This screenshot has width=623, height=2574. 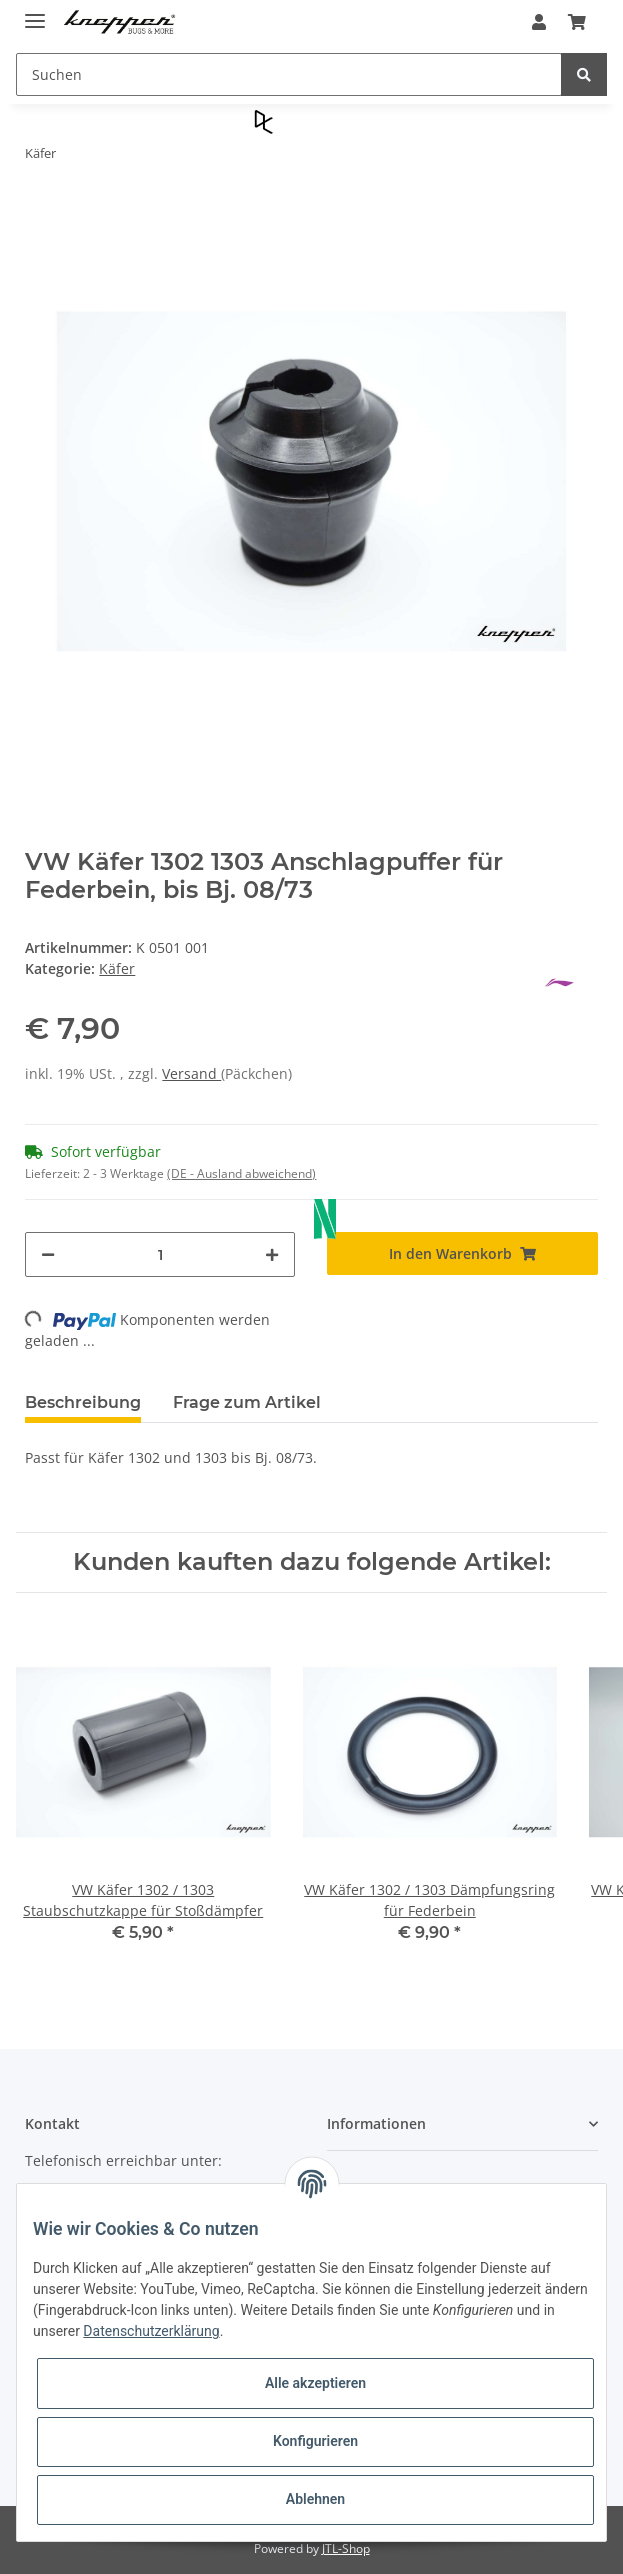 I want to click on open the DataCamp app, so click(x=264, y=122).